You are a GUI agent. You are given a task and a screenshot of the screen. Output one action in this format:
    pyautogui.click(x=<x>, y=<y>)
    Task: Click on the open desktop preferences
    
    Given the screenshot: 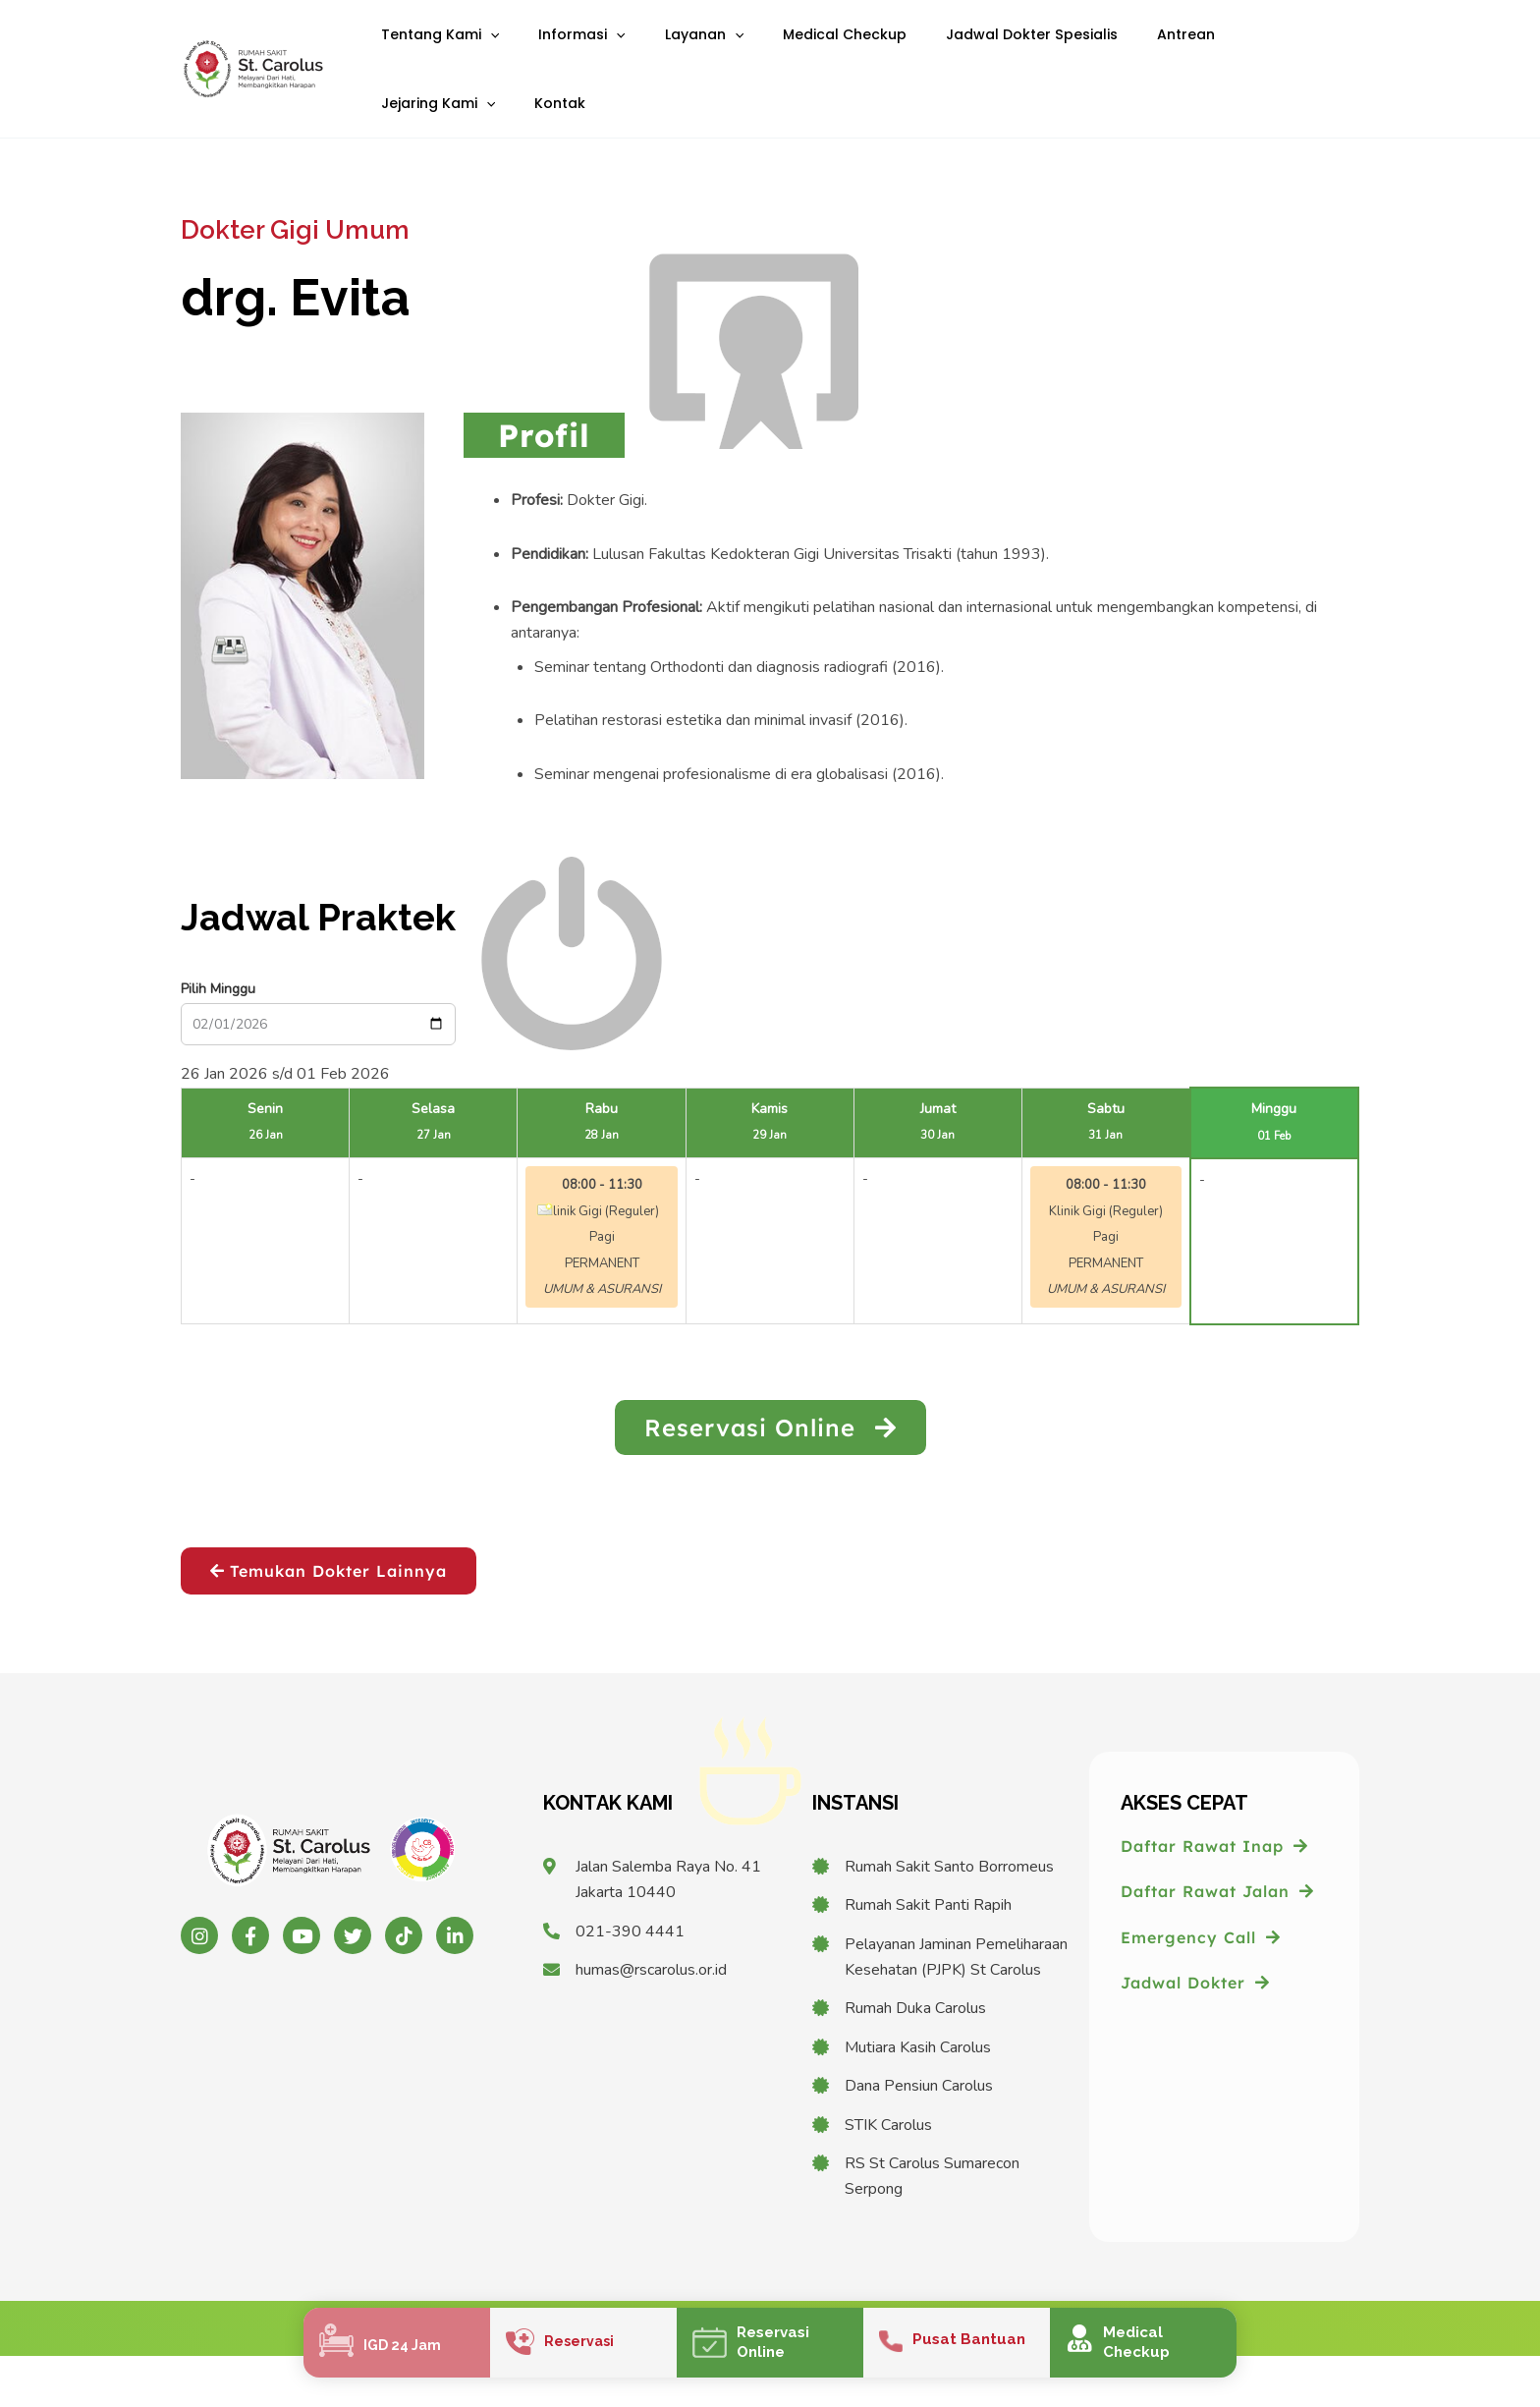 What is the action you would take?
    pyautogui.click(x=230, y=649)
    